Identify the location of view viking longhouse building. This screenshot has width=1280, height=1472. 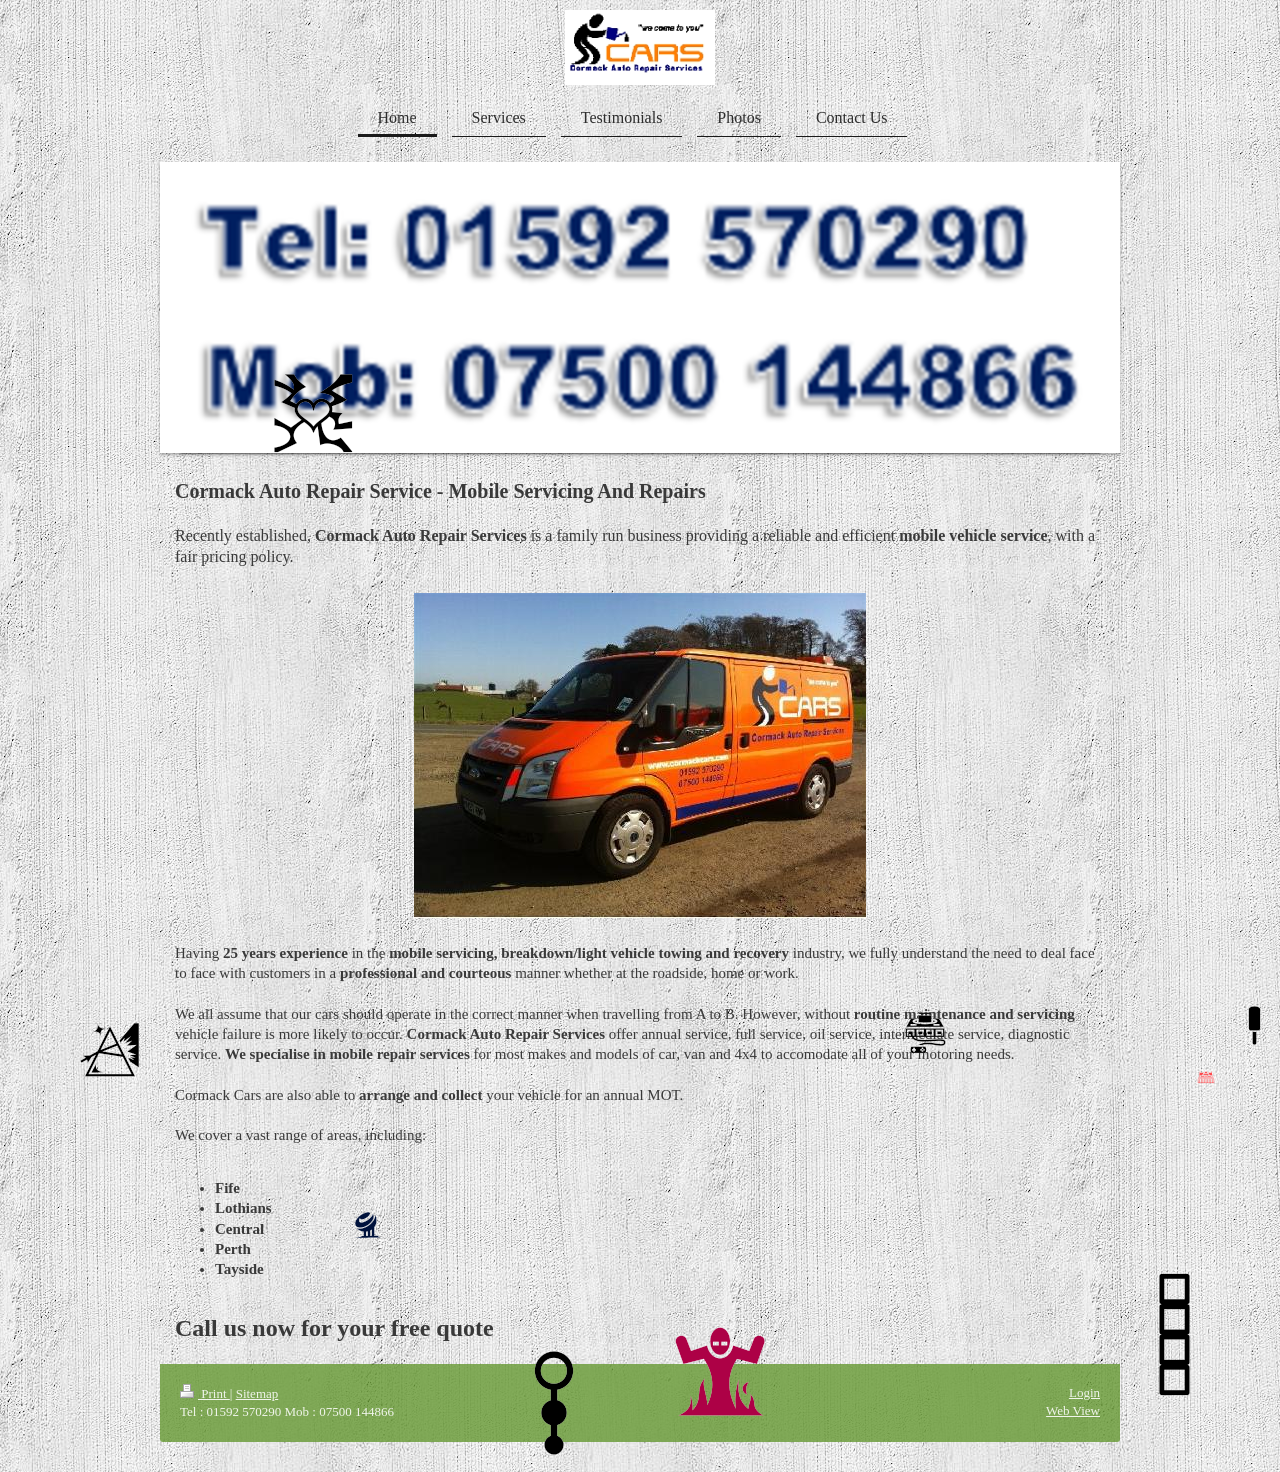
(1206, 1076).